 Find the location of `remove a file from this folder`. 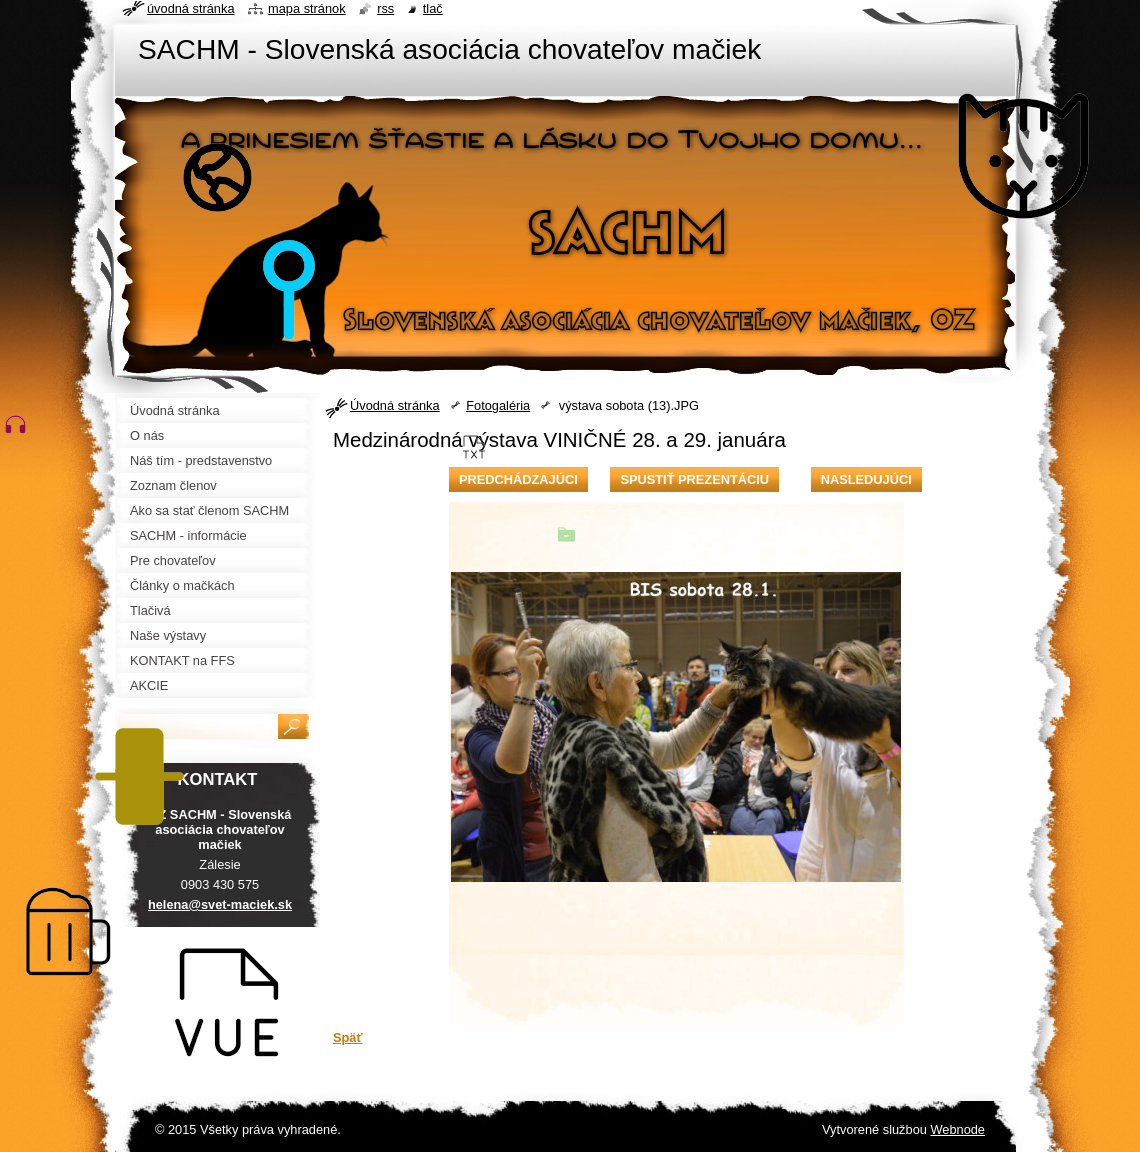

remove a file from this folder is located at coordinates (566, 534).